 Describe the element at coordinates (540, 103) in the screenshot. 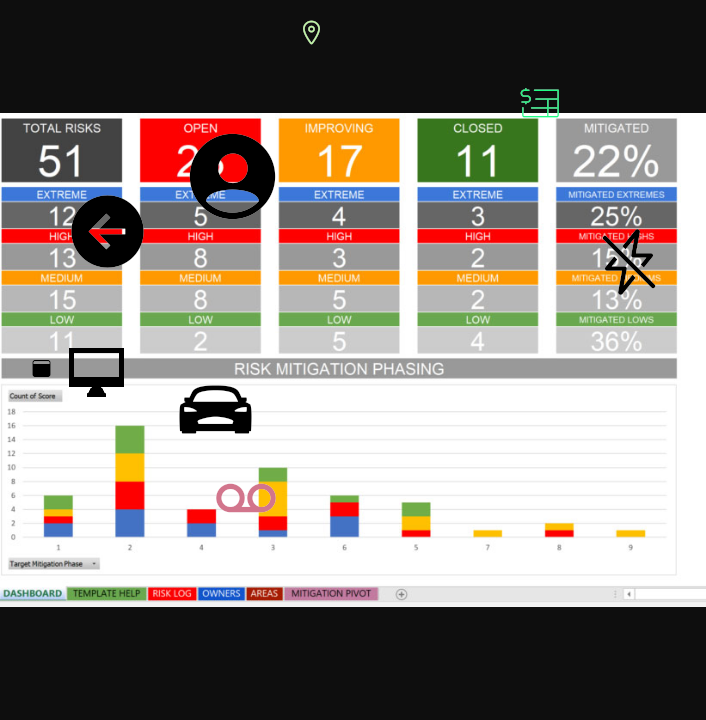

I see `view invoice details` at that location.